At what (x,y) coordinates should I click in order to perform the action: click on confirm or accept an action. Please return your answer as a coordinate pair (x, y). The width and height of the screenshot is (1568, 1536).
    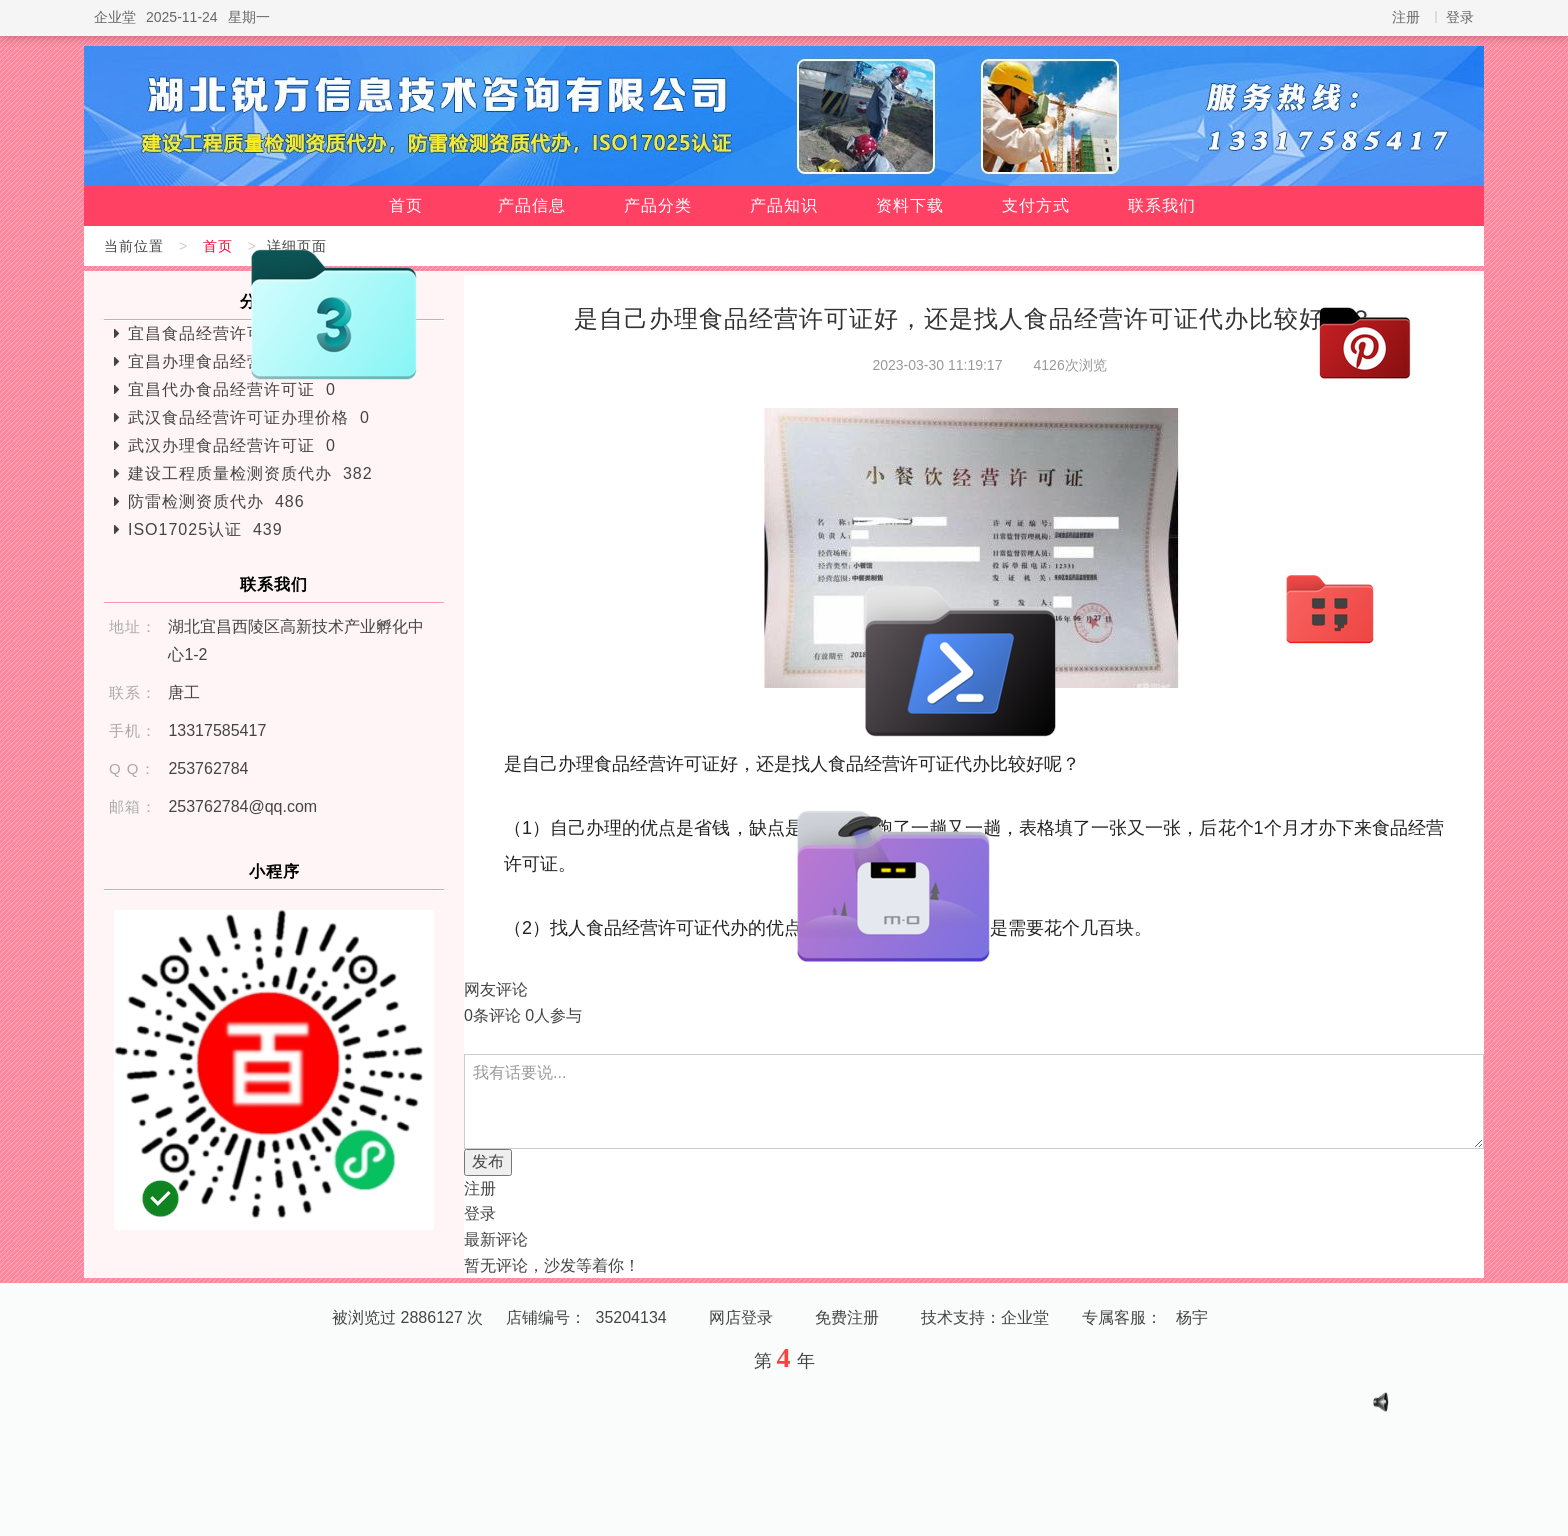
    Looking at the image, I should click on (160, 1198).